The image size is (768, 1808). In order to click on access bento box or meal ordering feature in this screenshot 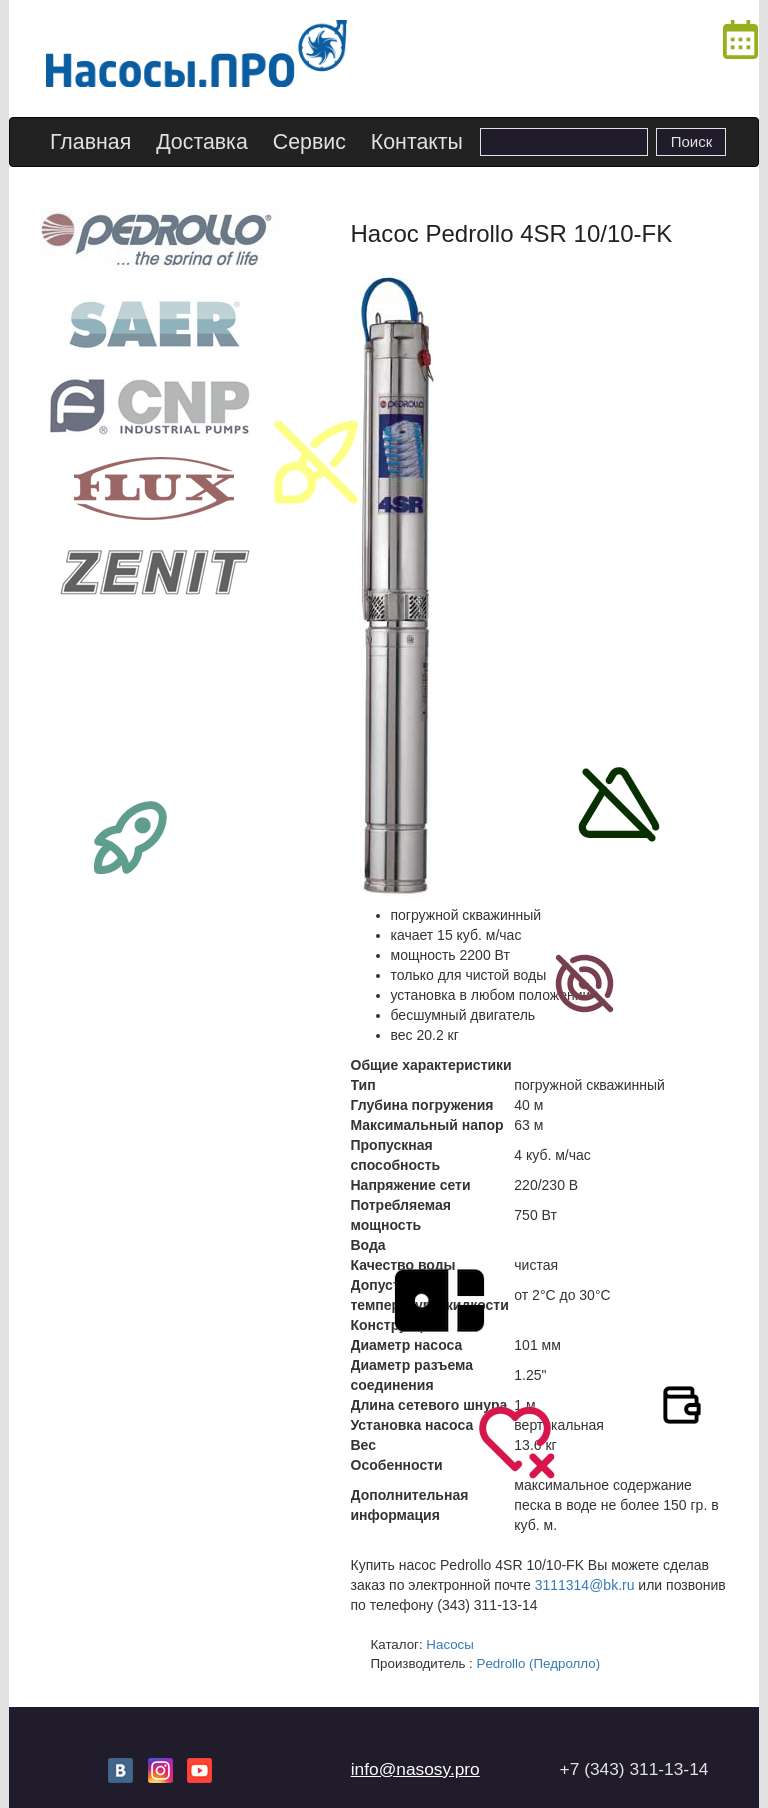, I will do `click(439, 1300)`.